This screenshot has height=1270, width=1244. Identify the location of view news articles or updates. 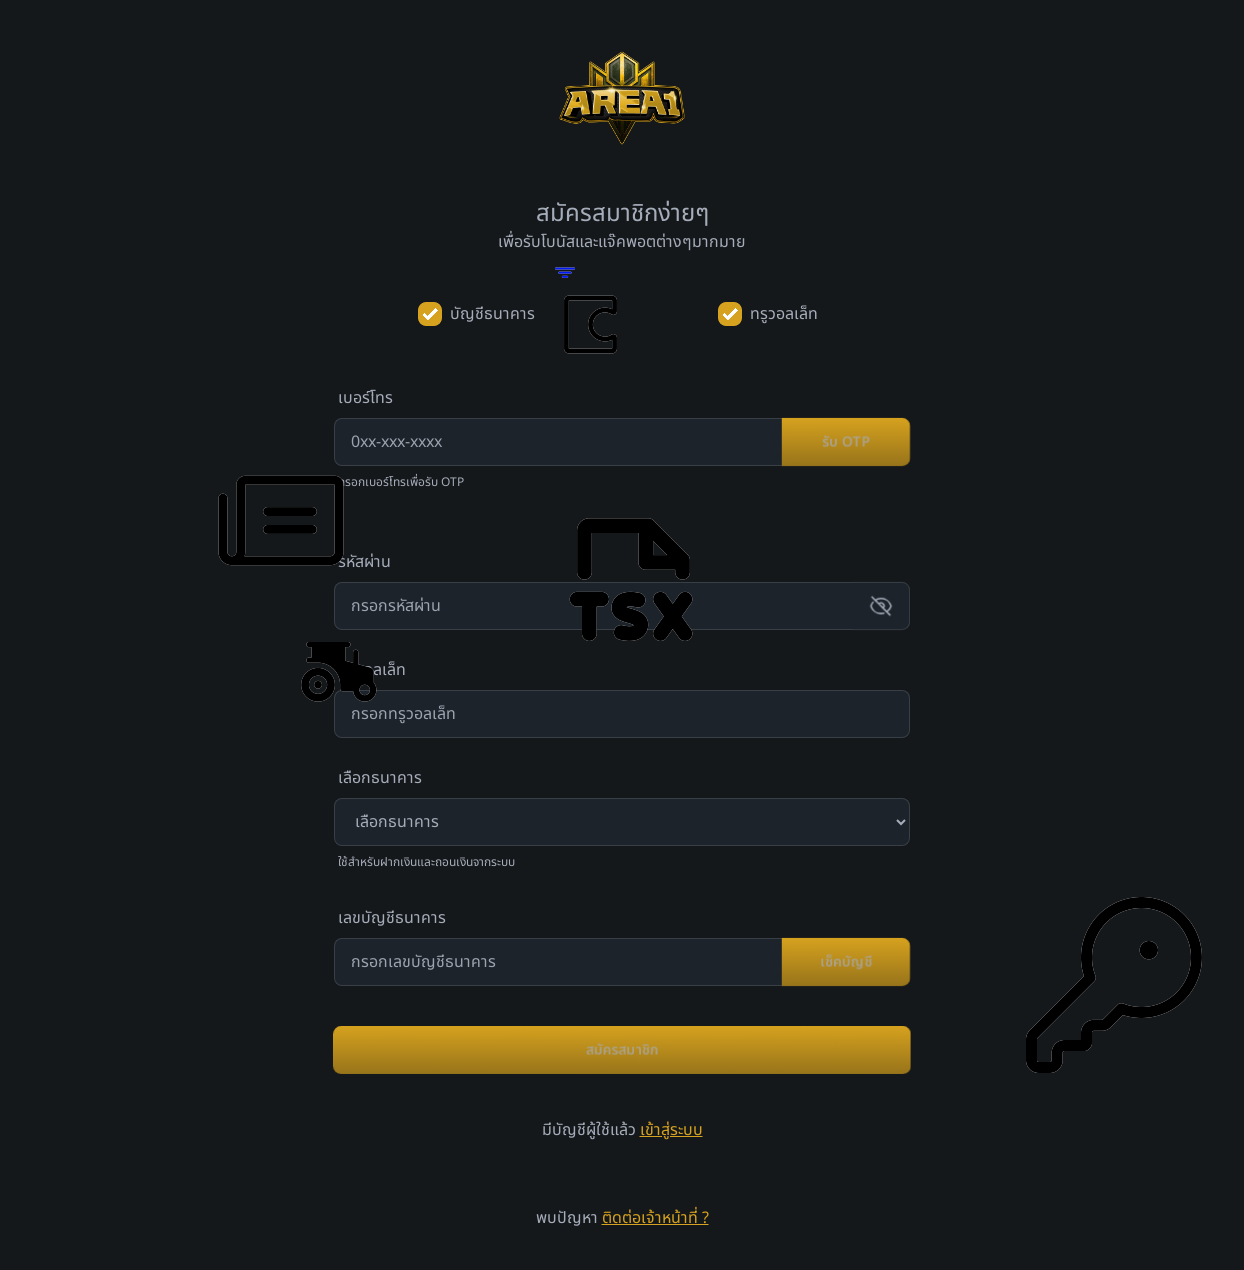
(285, 520).